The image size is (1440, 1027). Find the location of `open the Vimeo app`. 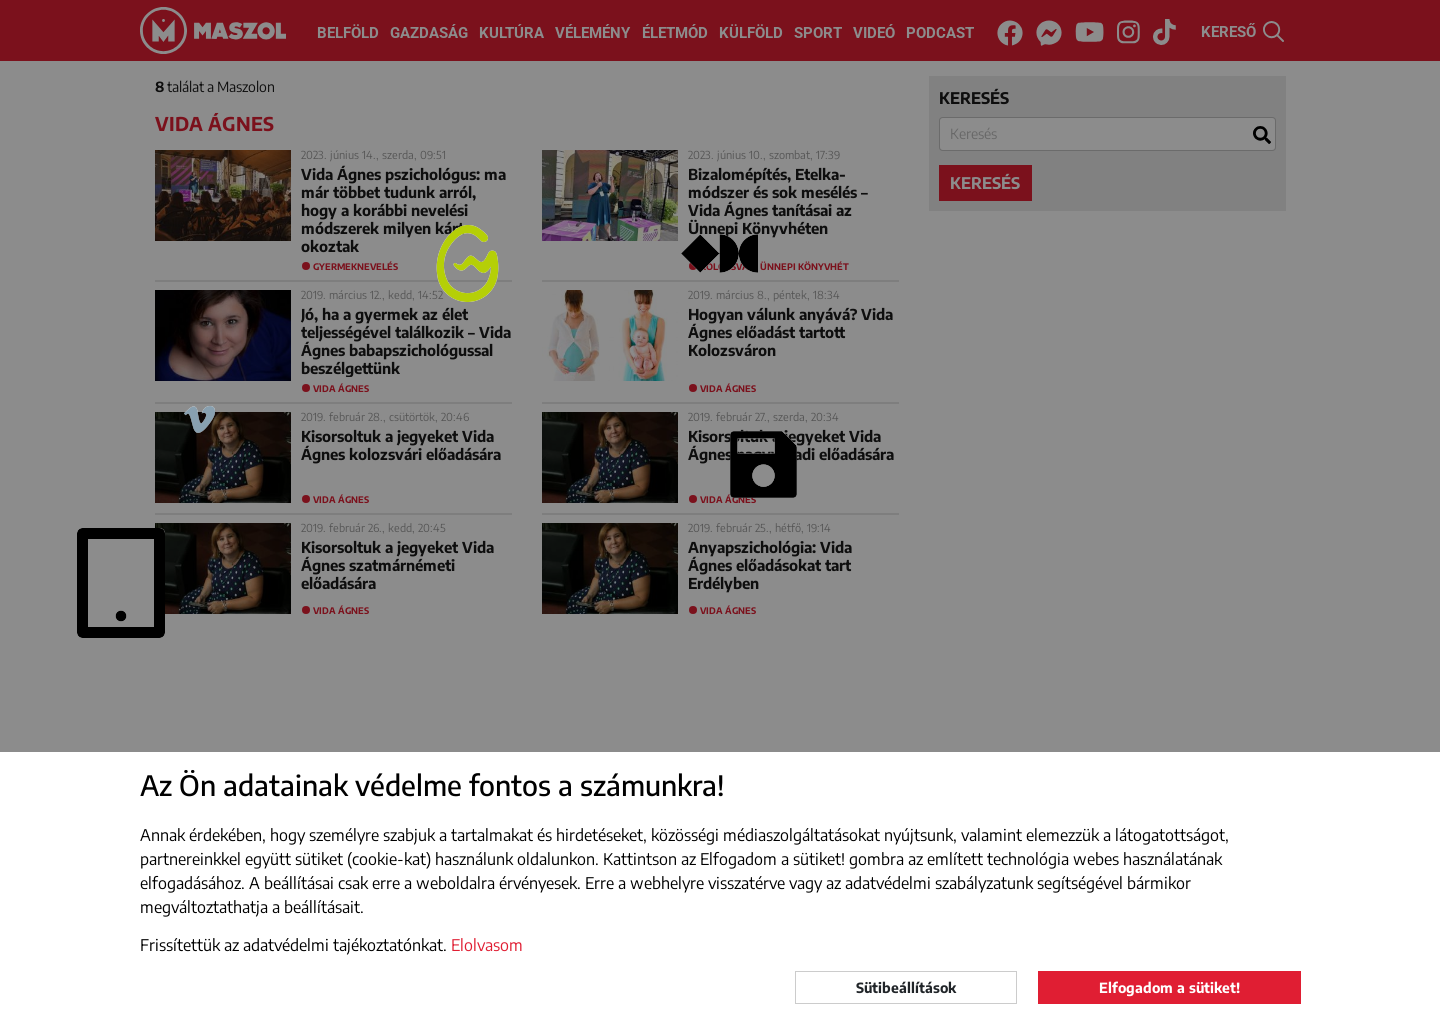

open the Vimeo app is located at coordinates (199, 419).